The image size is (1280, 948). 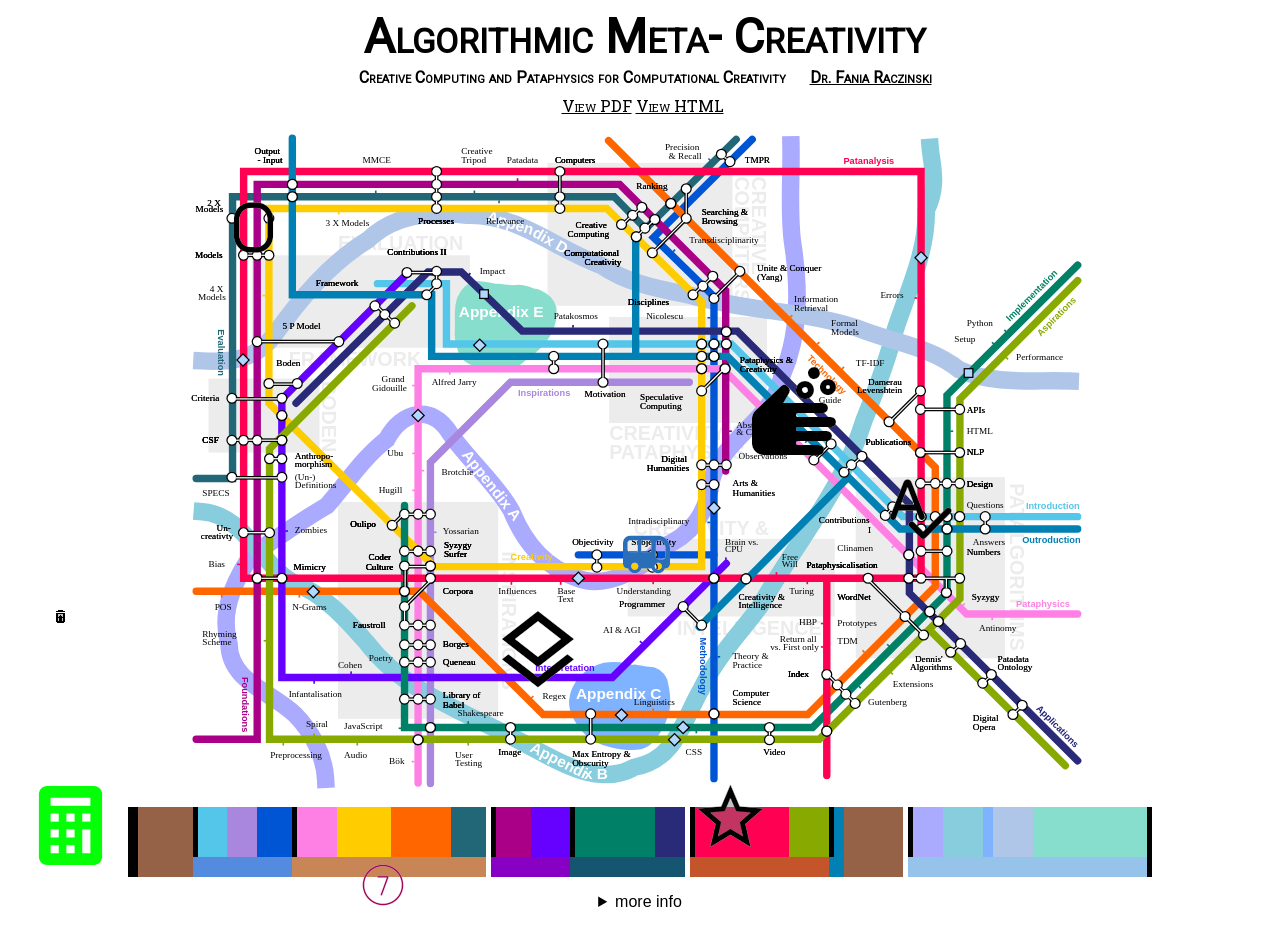 I want to click on open the calculator app, so click(x=70, y=825).